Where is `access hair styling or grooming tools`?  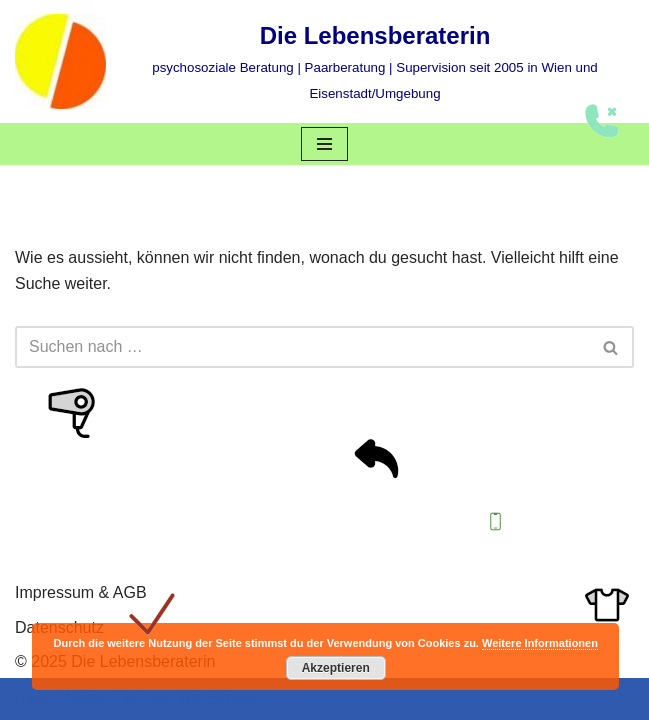 access hair styling or grooming tools is located at coordinates (72, 410).